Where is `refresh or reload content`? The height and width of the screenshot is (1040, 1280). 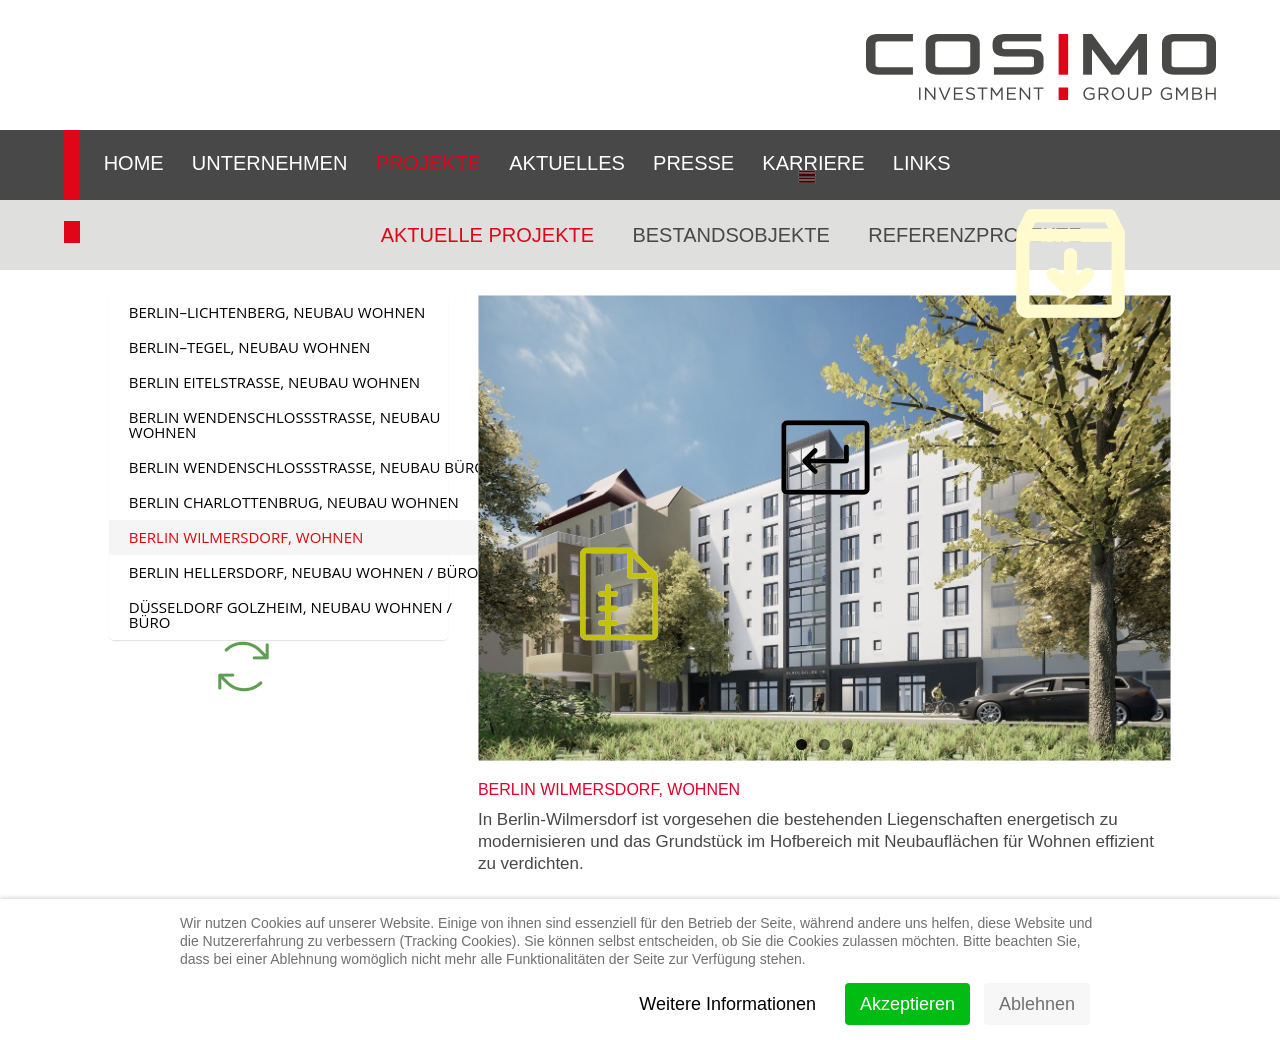 refresh or reload content is located at coordinates (243, 666).